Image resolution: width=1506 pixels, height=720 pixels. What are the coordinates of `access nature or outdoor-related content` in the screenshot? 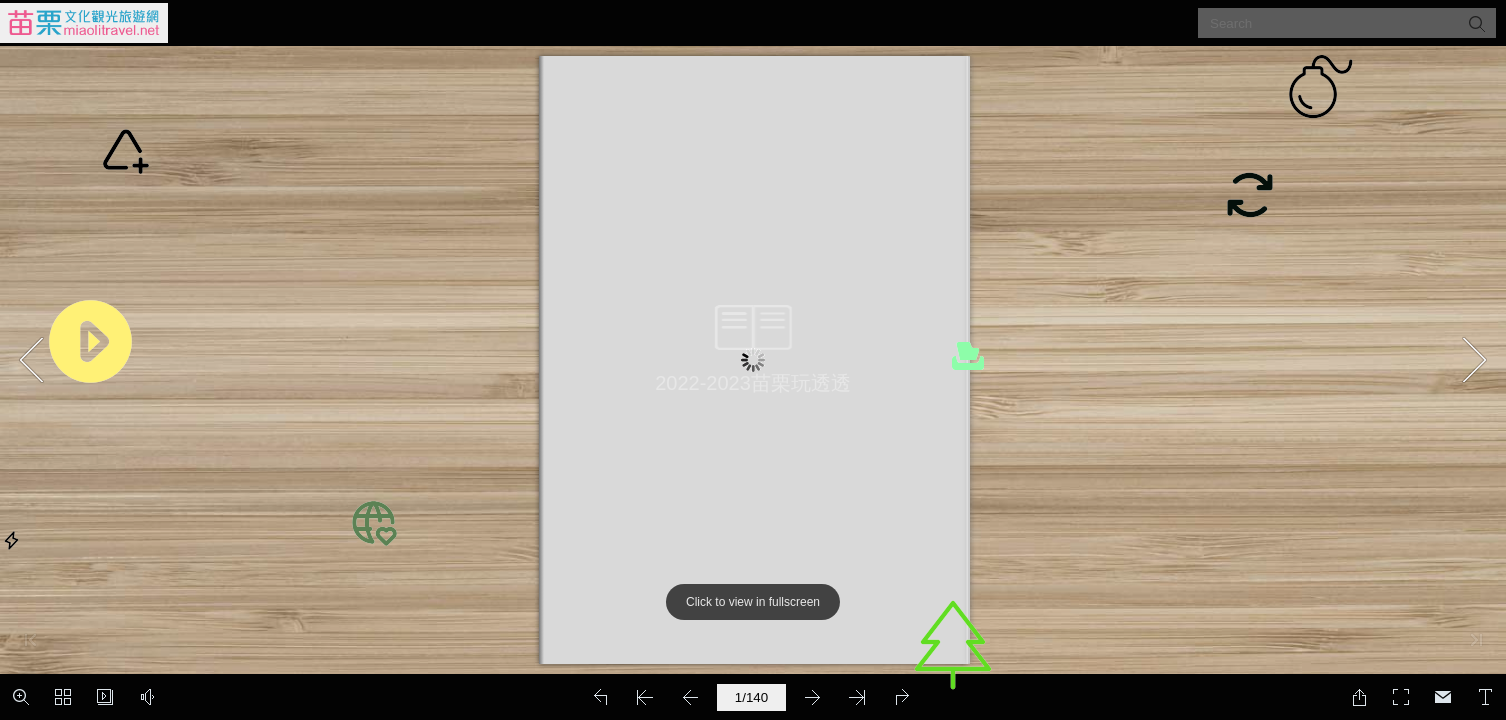 It's located at (953, 645).